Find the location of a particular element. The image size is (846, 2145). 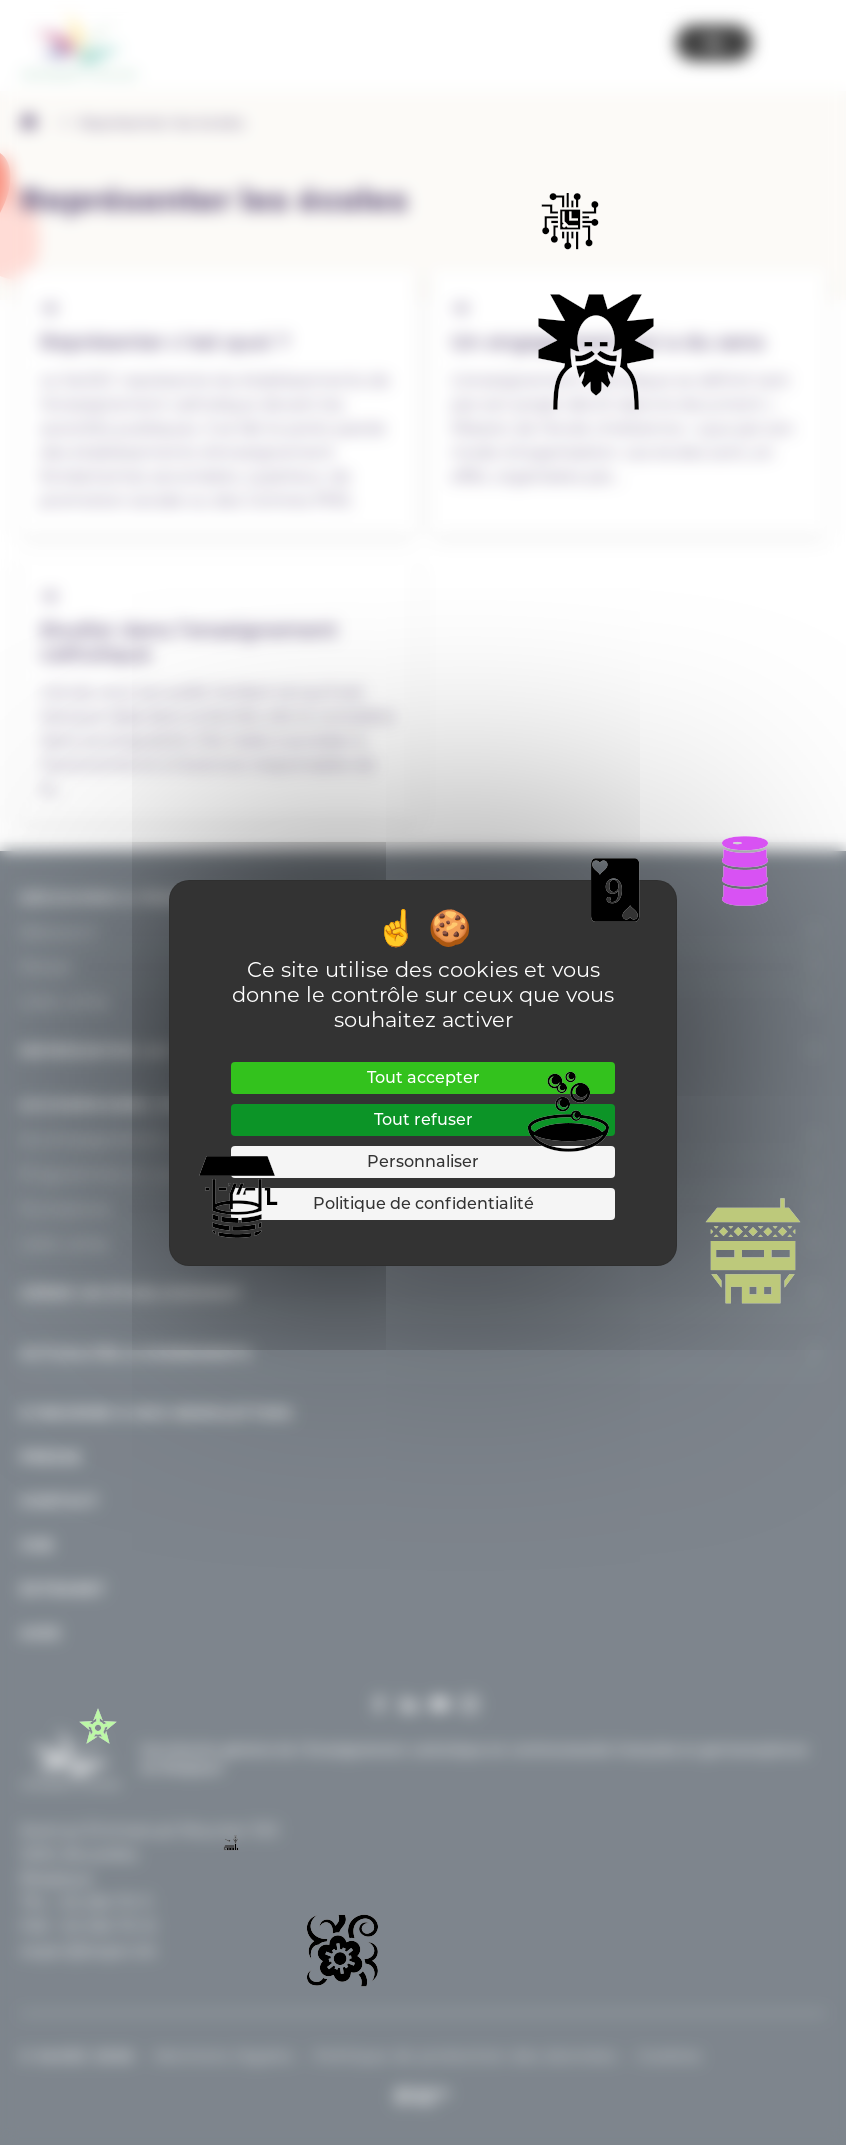

access building or fortress in game is located at coordinates (753, 1250).